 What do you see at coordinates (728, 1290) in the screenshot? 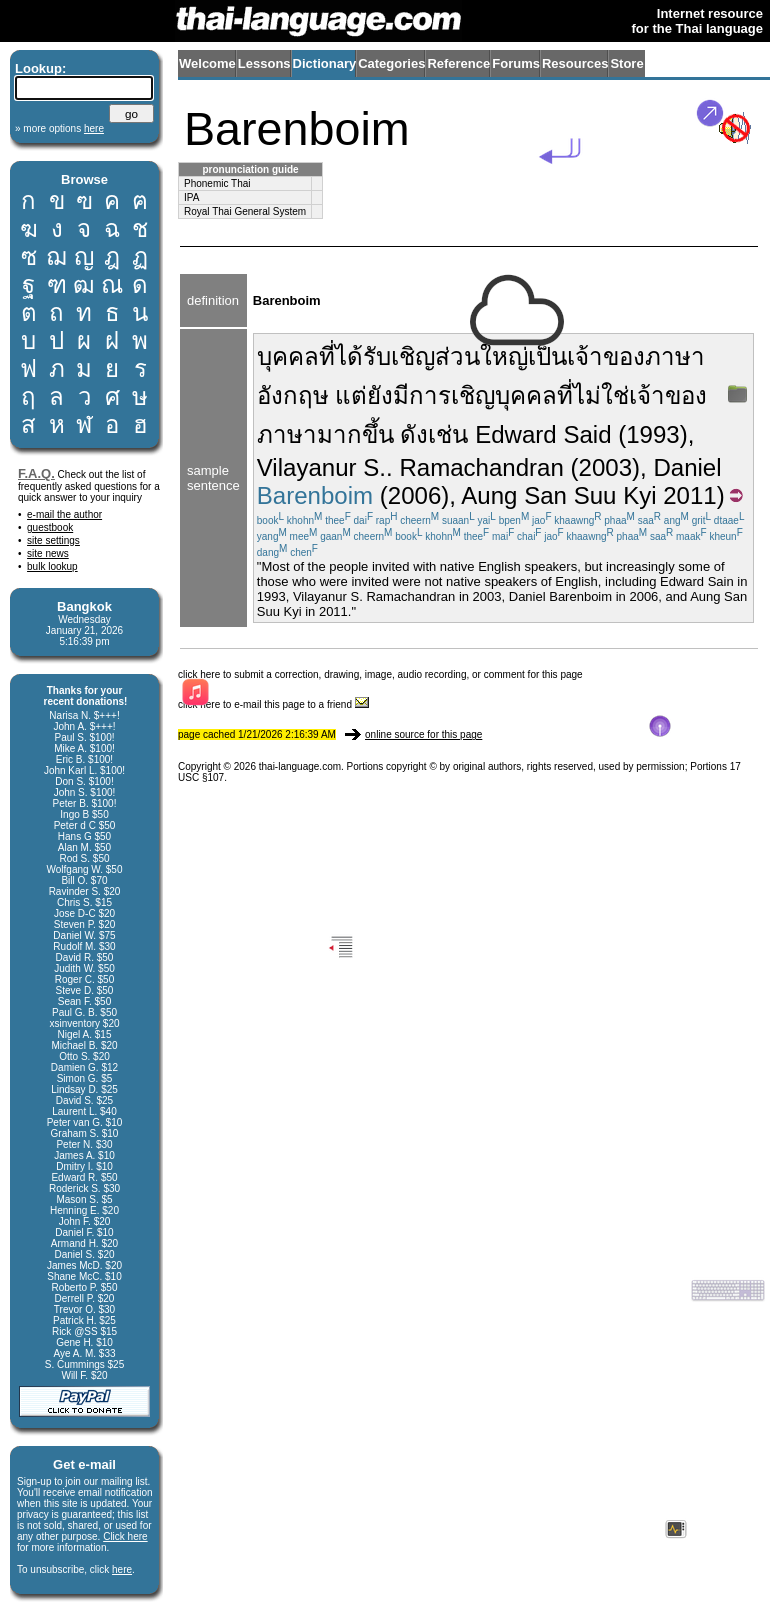
I see `connect a bluetooth keyboard` at bounding box center [728, 1290].